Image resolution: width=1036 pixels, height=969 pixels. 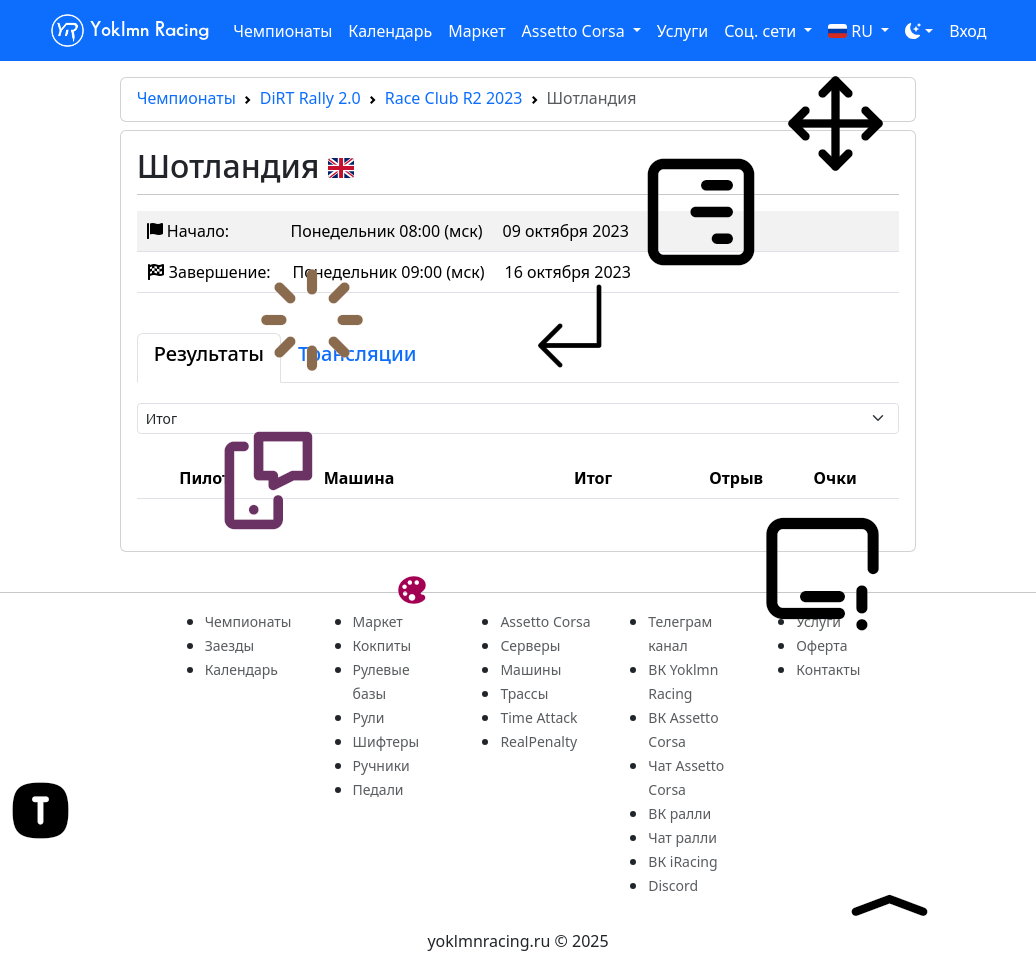 I want to click on open color picker or theme settings, so click(x=412, y=590).